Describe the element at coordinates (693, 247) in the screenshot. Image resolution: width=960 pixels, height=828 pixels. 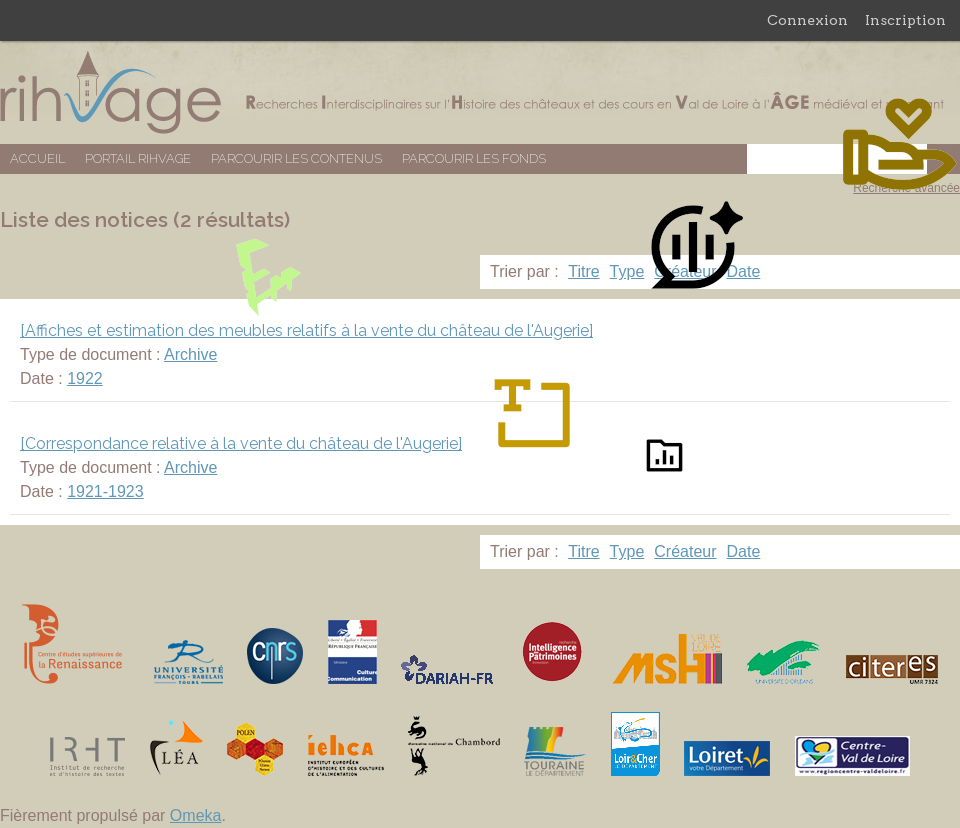
I see `start an AI voice conversation` at that location.